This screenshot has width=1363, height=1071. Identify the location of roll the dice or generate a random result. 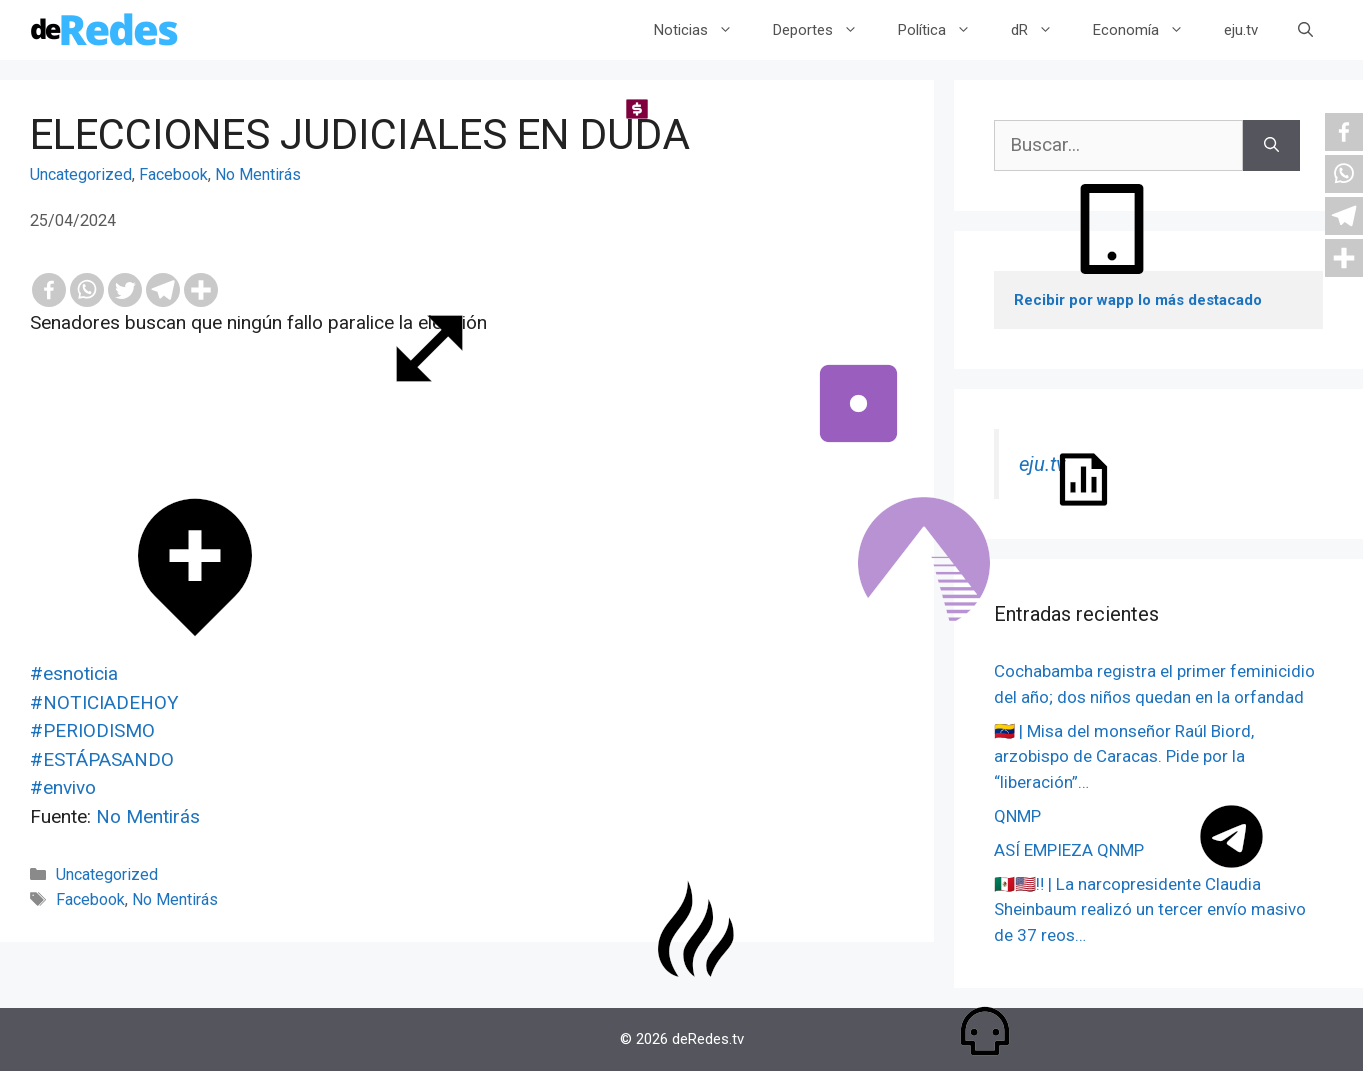
(858, 403).